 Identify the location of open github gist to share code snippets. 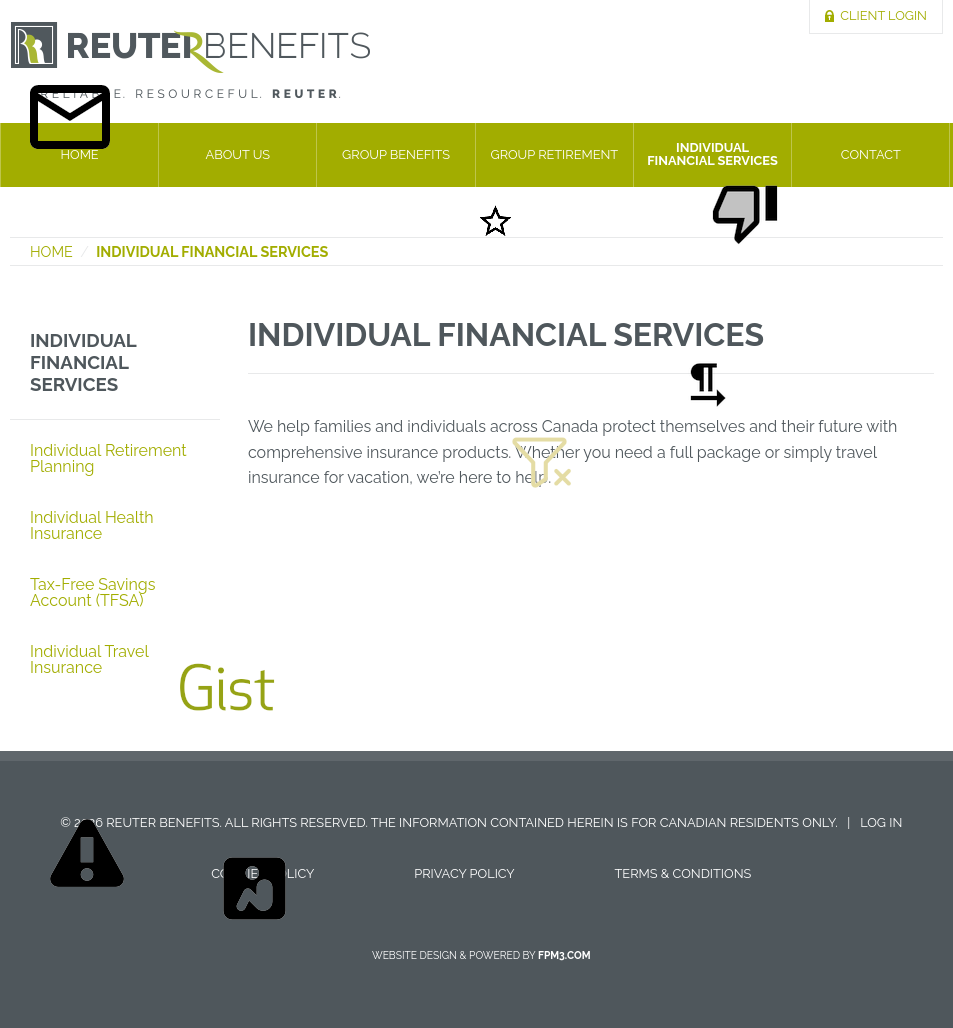
(228, 687).